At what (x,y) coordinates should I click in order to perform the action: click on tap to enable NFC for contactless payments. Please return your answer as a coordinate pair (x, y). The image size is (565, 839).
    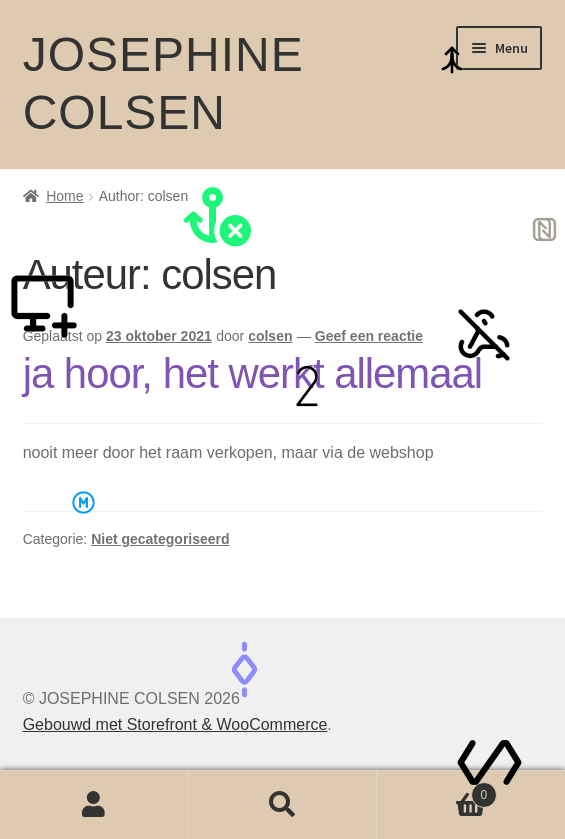
    Looking at the image, I should click on (544, 229).